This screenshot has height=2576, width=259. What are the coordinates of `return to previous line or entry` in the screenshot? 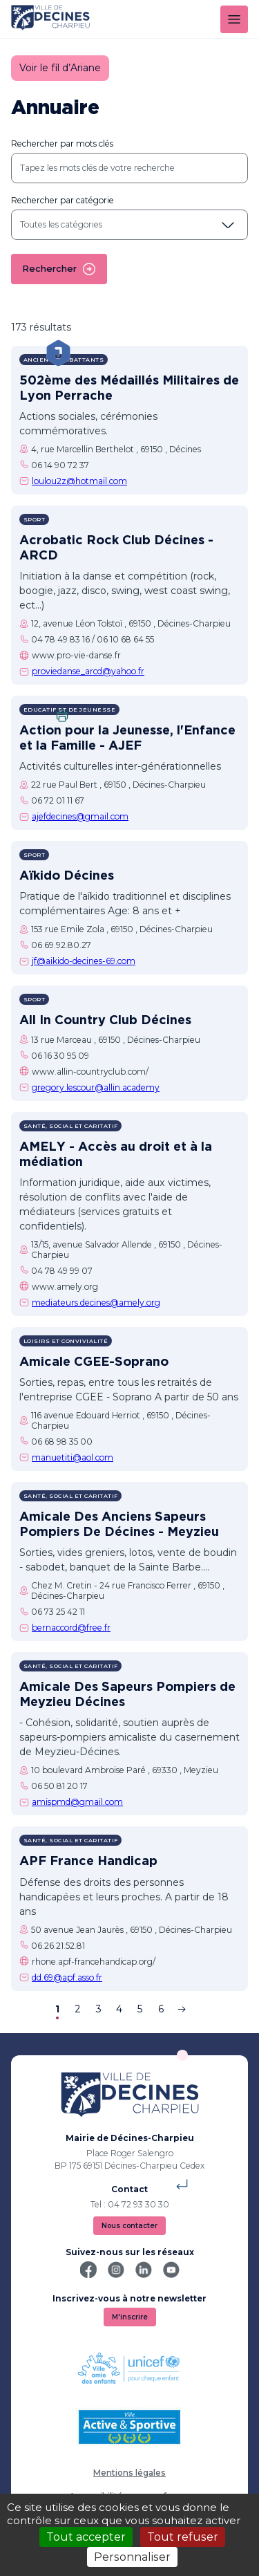 It's located at (182, 2184).